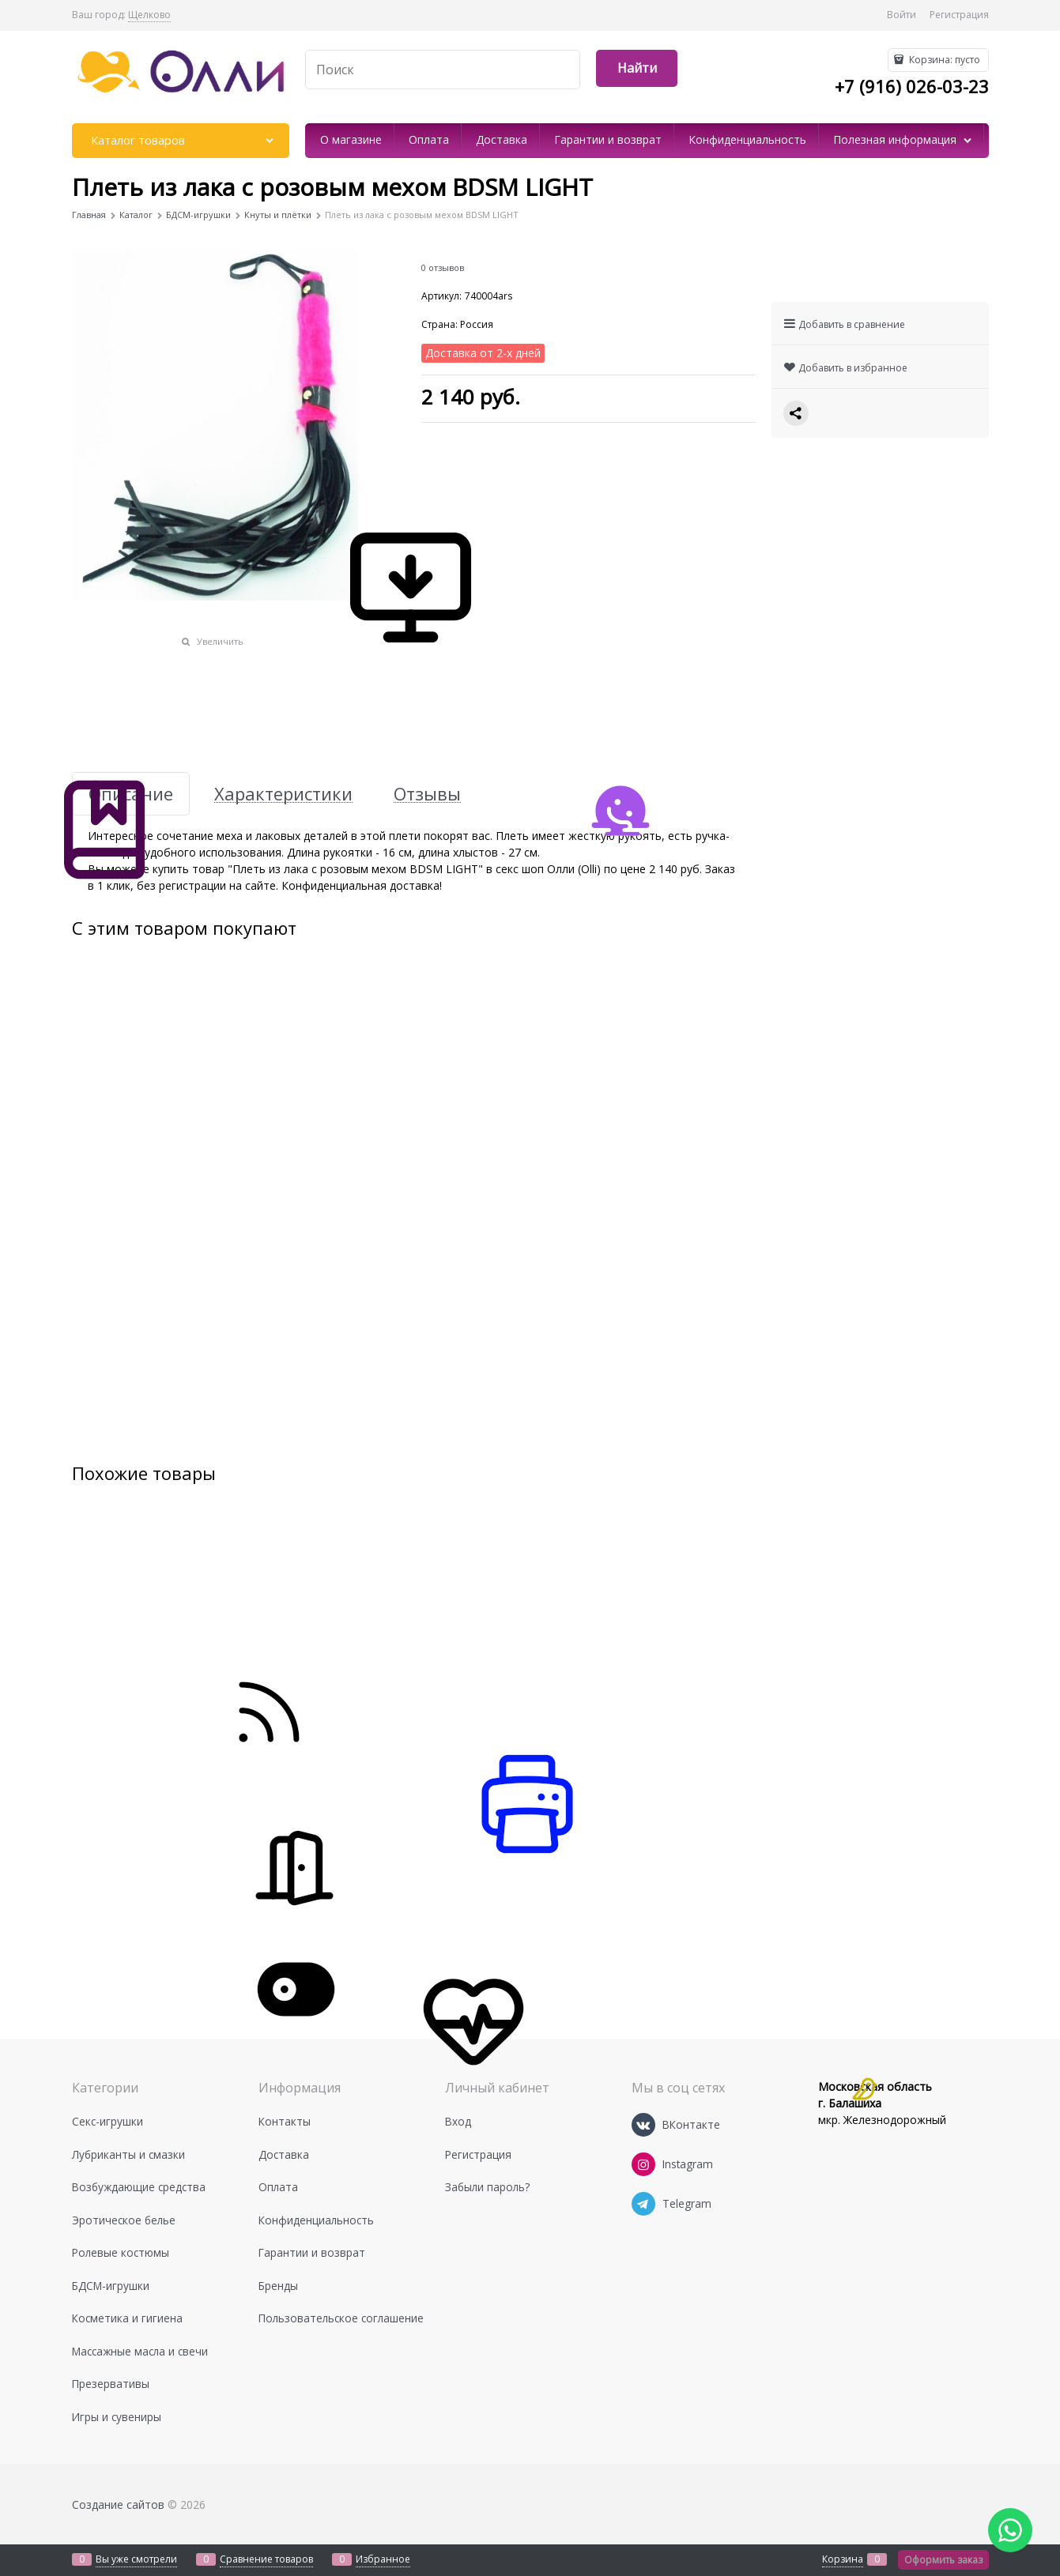 This screenshot has height=2576, width=1060. What do you see at coordinates (265, 1716) in the screenshot?
I see `subscribe to RSS feed` at bounding box center [265, 1716].